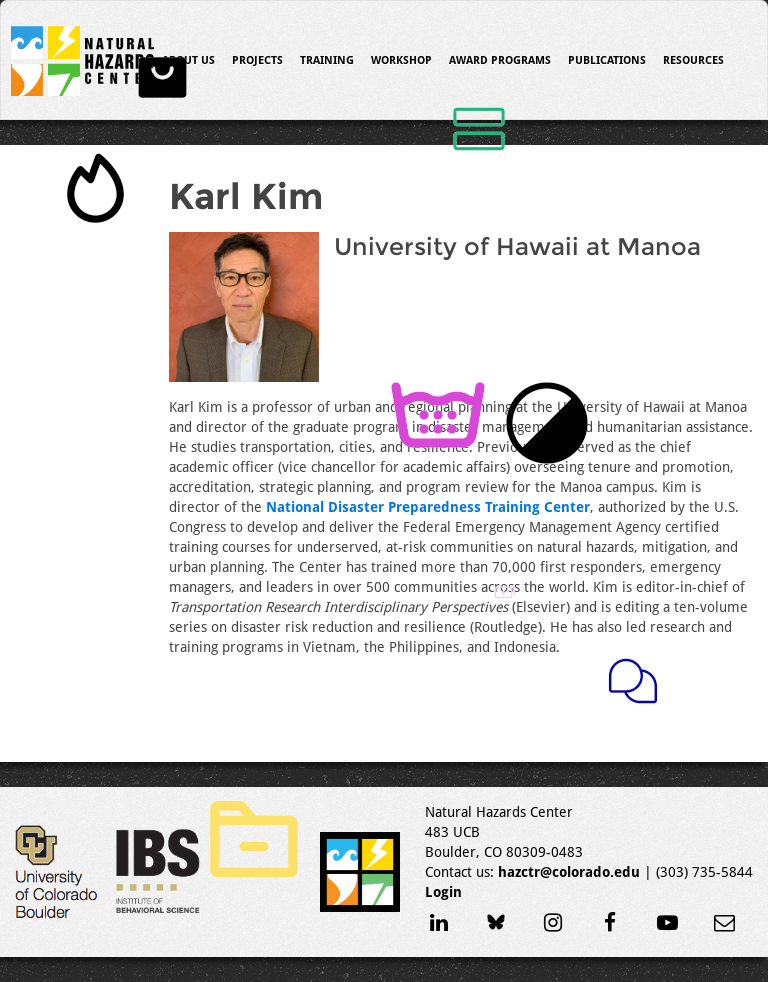 This screenshot has width=768, height=982. Describe the element at coordinates (547, 423) in the screenshot. I see `toggle contrast or dark/light mode` at that location.